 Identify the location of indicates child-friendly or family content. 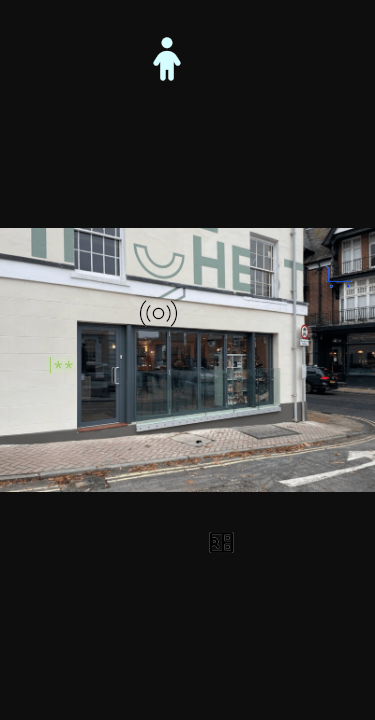
(167, 59).